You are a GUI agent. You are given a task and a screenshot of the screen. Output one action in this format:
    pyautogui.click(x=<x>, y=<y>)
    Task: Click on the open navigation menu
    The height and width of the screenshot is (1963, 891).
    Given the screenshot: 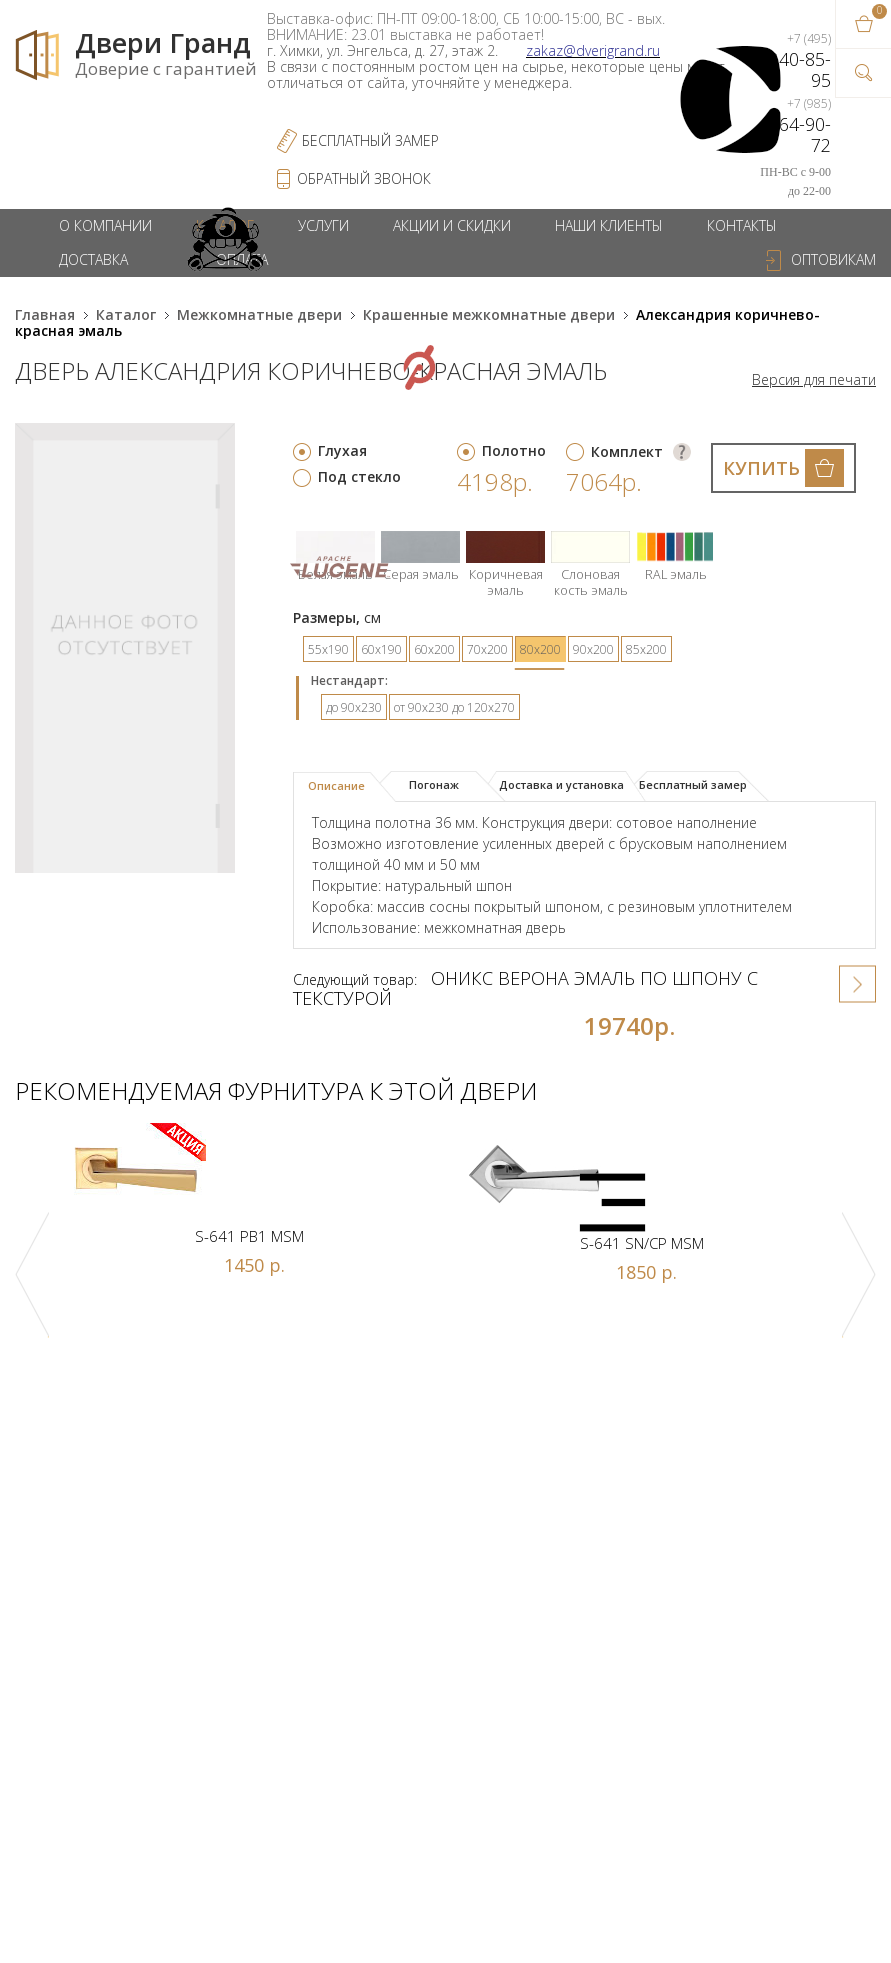 What is the action you would take?
    pyautogui.click(x=612, y=1202)
    